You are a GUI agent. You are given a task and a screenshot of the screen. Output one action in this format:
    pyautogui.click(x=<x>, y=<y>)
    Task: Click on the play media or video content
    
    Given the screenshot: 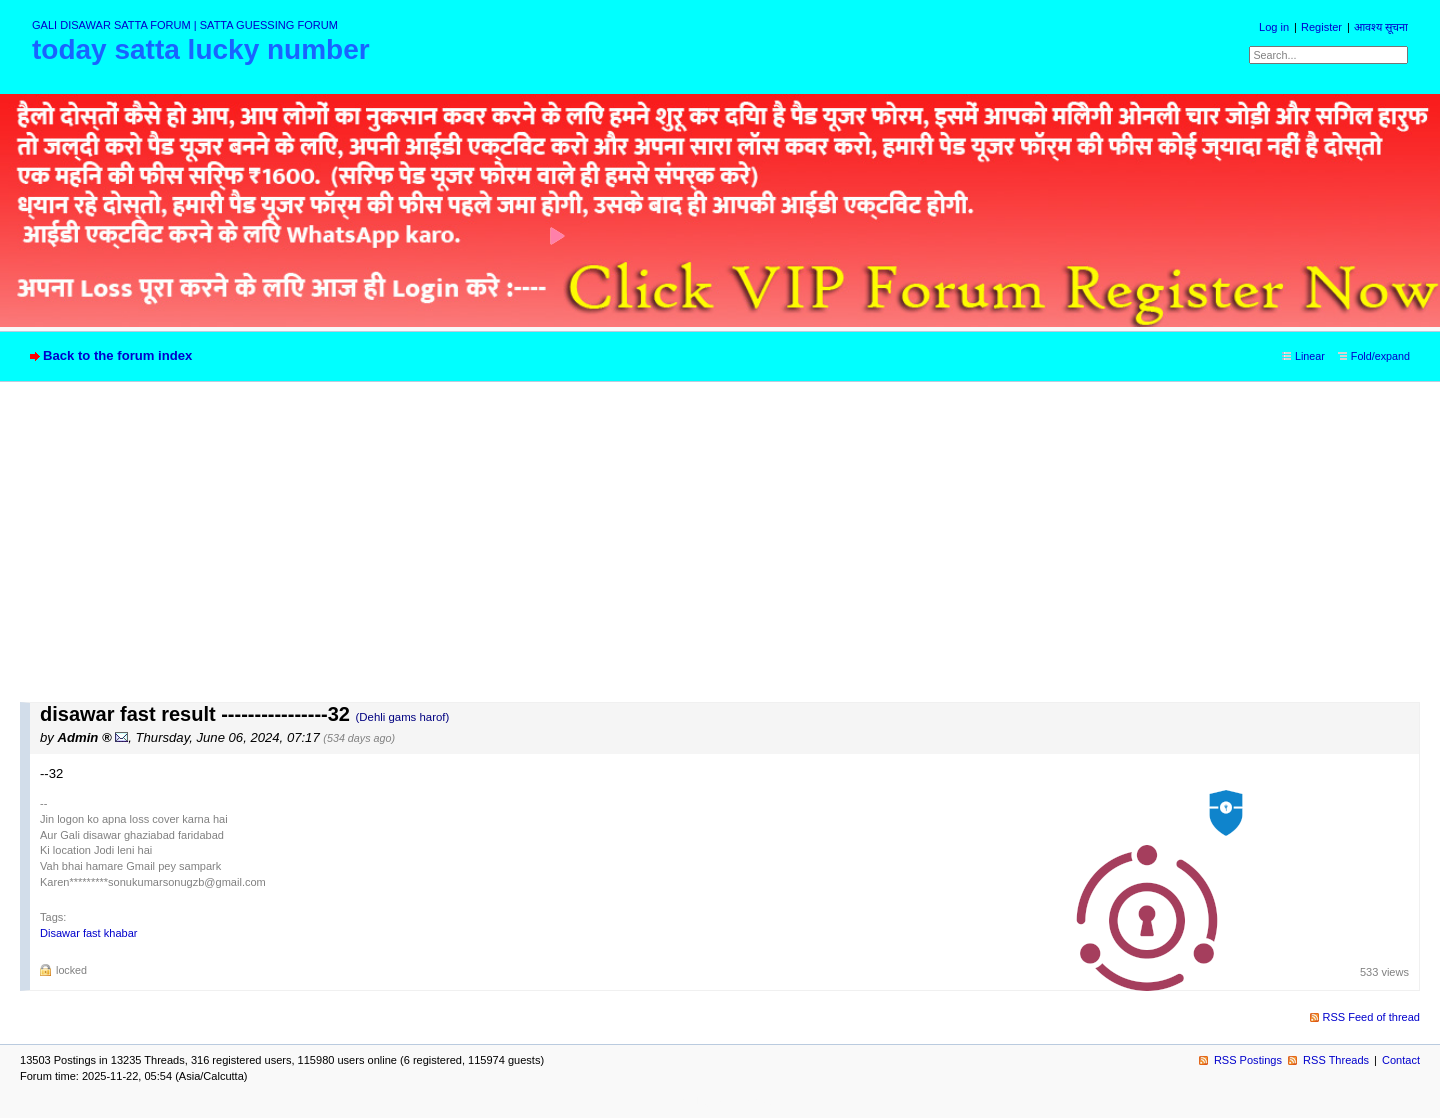 What is the action you would take?
    pyautogui.click(x=556, y=236)
    